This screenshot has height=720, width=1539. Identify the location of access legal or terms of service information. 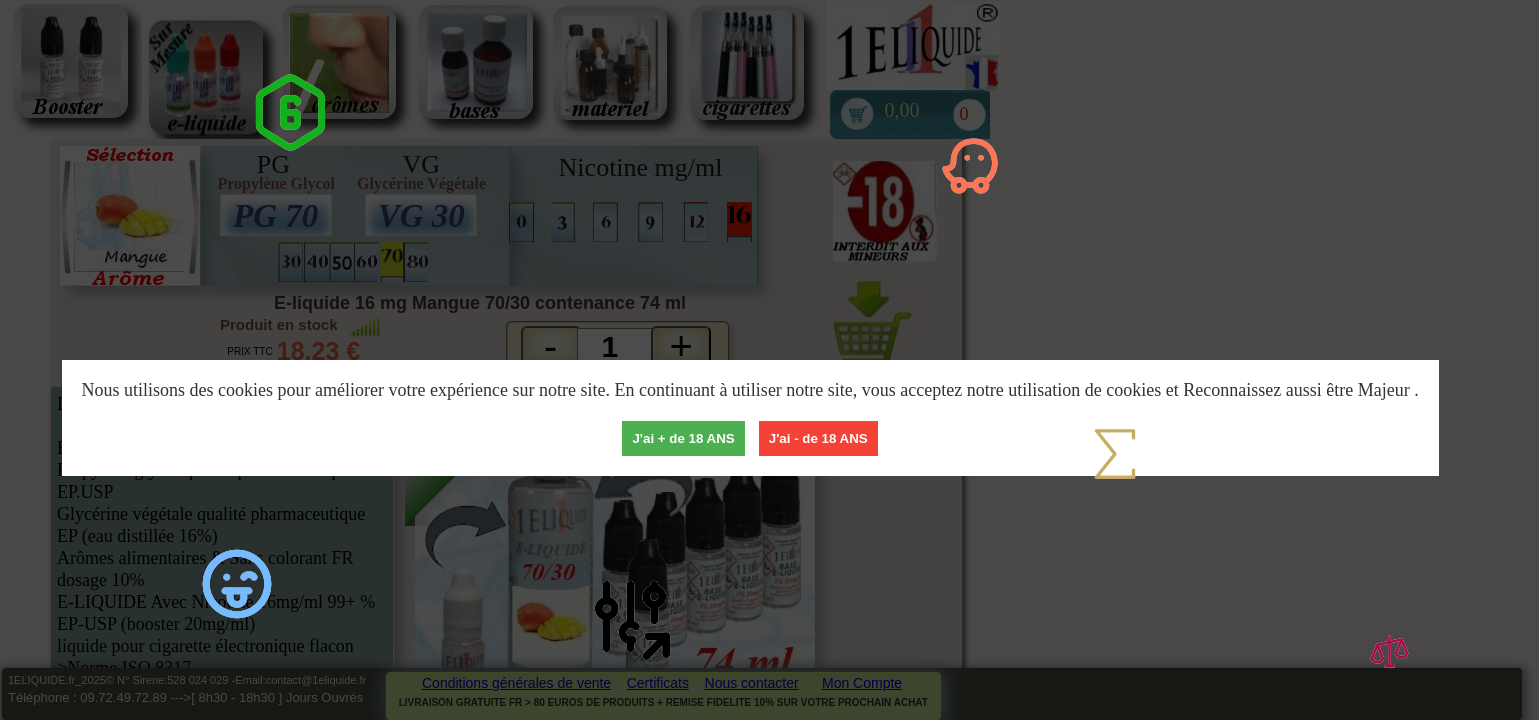
(1389, 651).